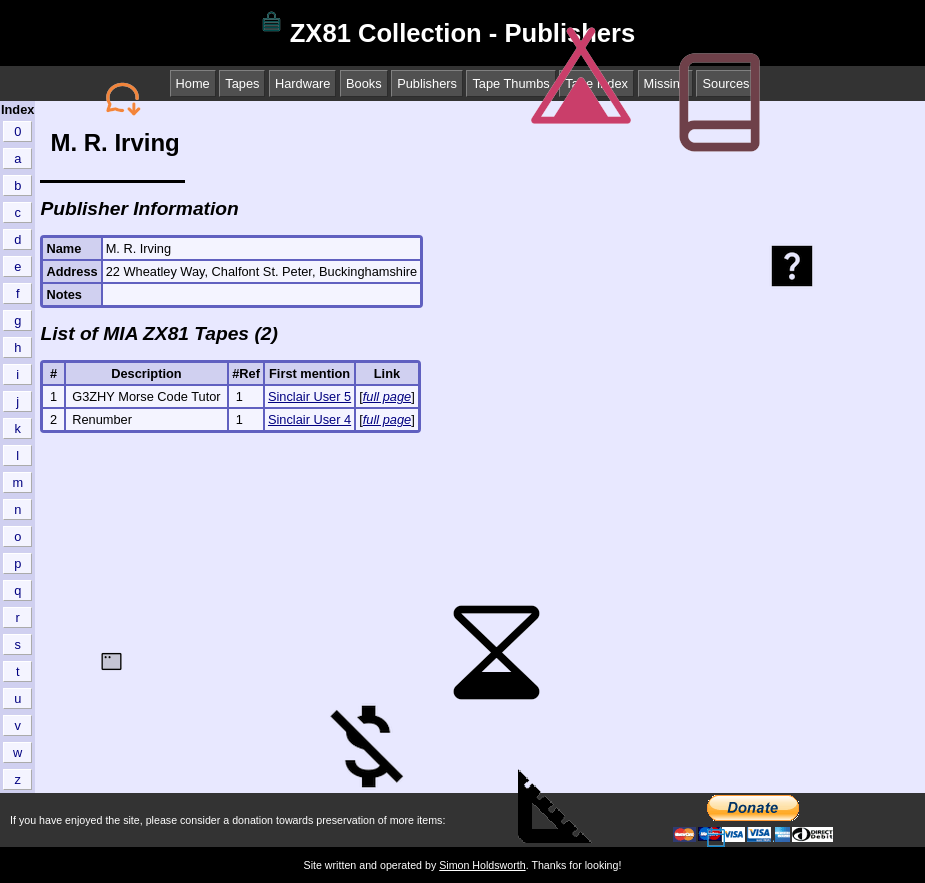  I want to click on indicates time is running low, so click(496, 652).